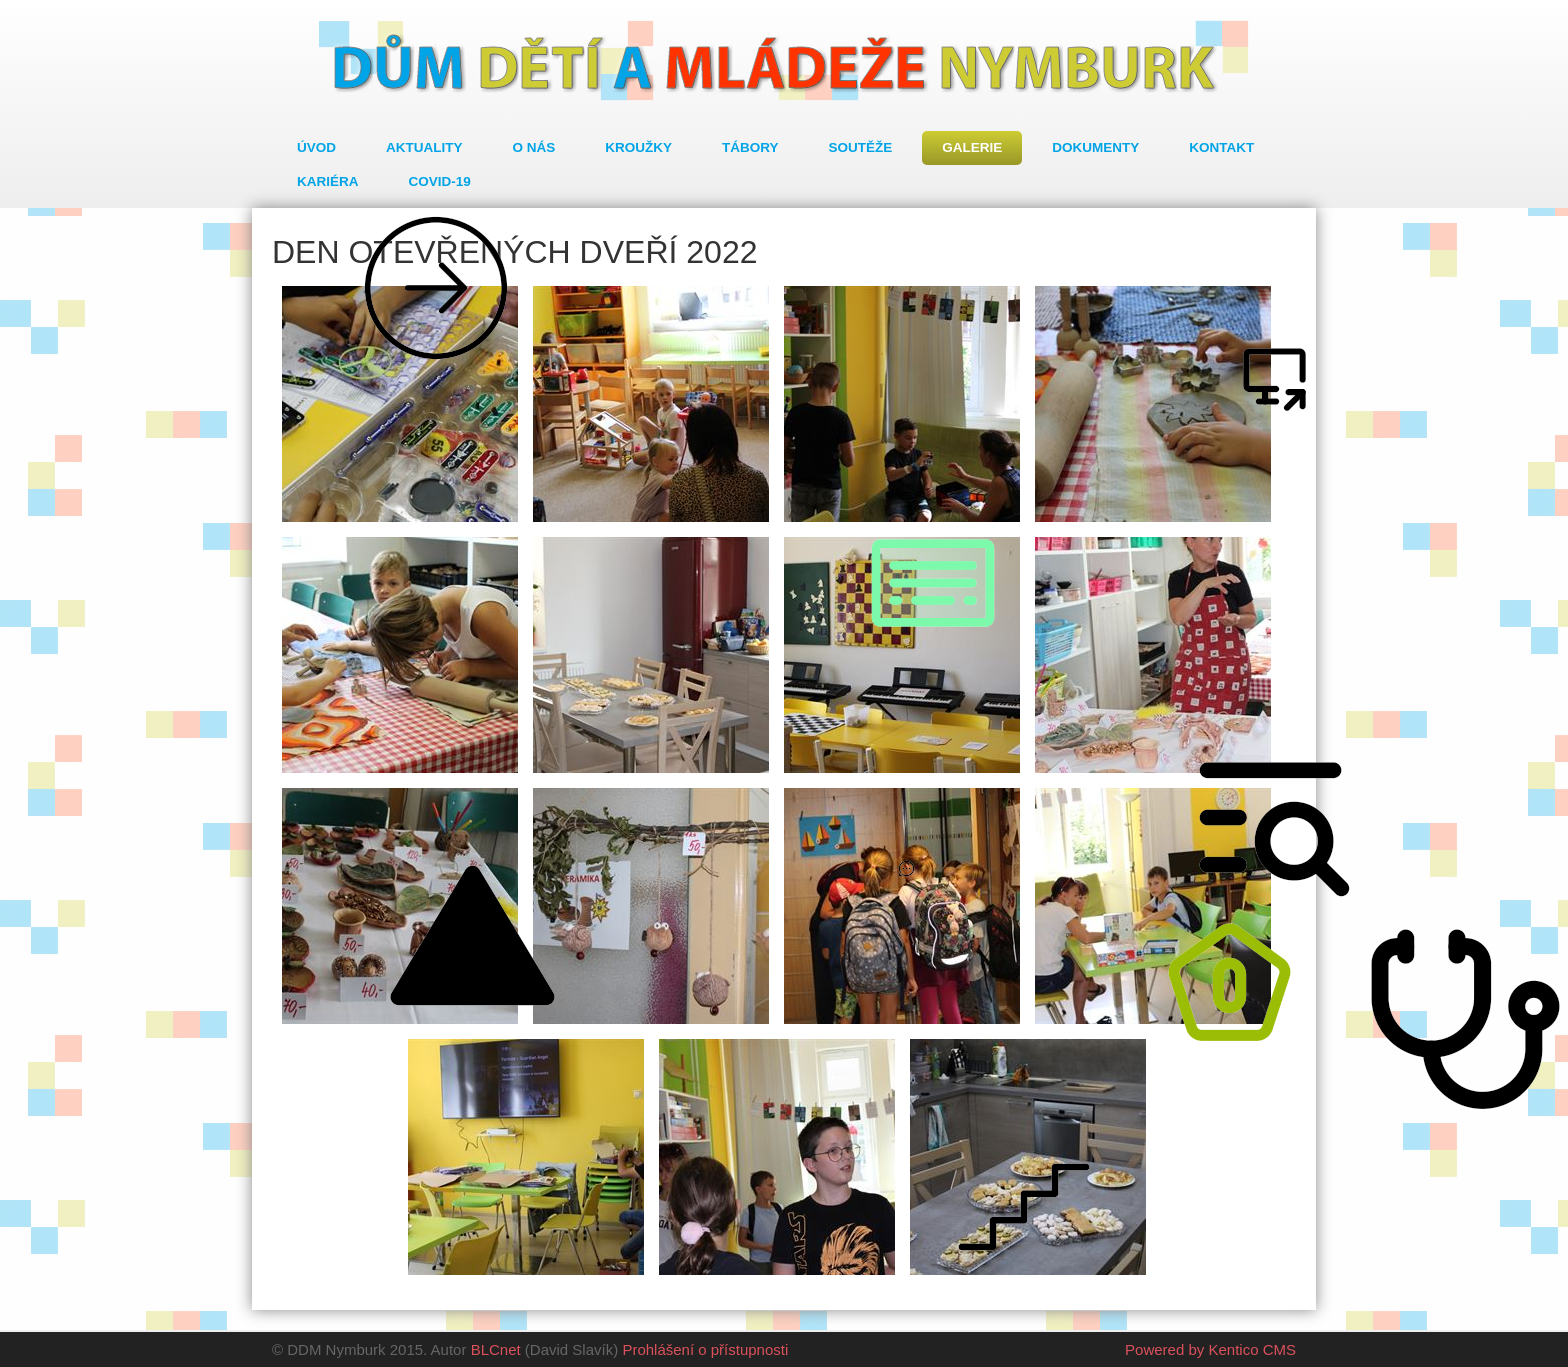  Describe the element at coordinates (906, 868) in the screenshot. I see `open chat or messaging` at that location.